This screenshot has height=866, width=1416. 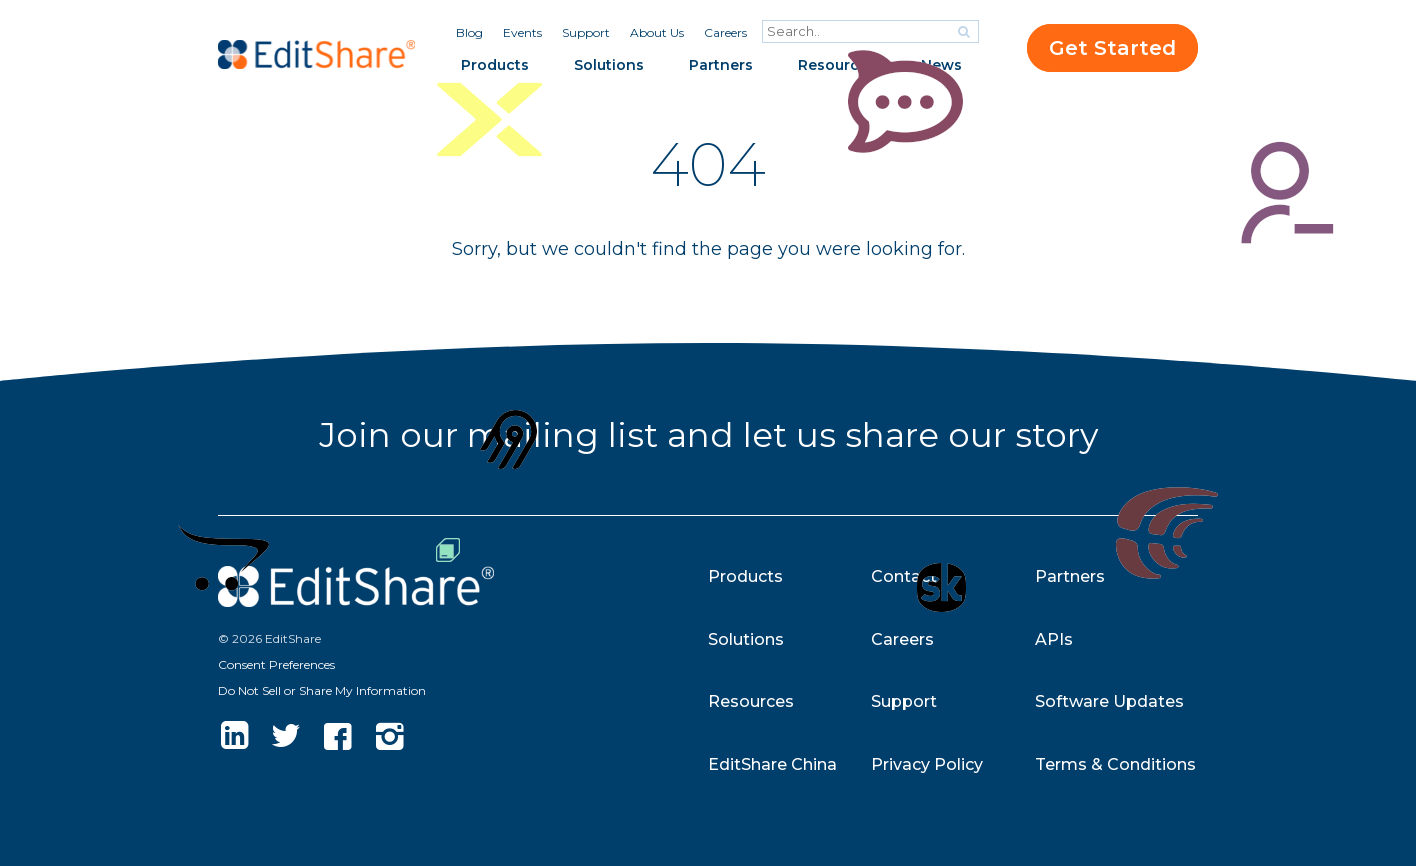 I want to click on nutanix company logo, so click(x=489, y=119).